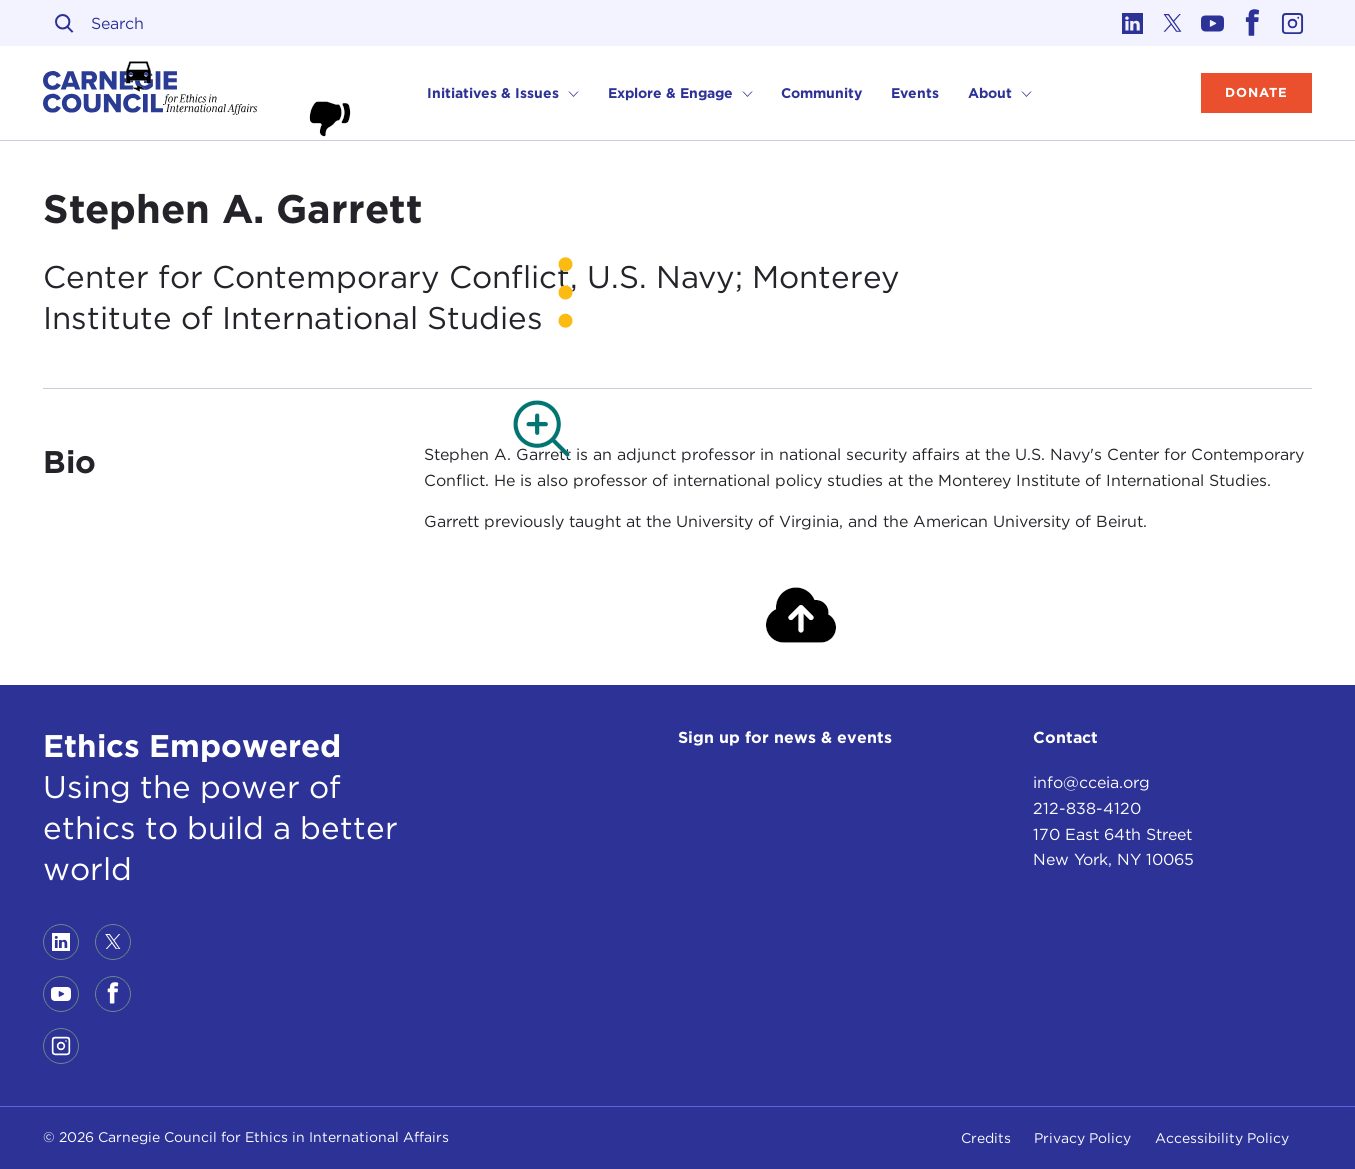  Describe the element at coordinates (138, 76) in the screenshot. I see `locate nearby electric vehicle charging stations` at that location.